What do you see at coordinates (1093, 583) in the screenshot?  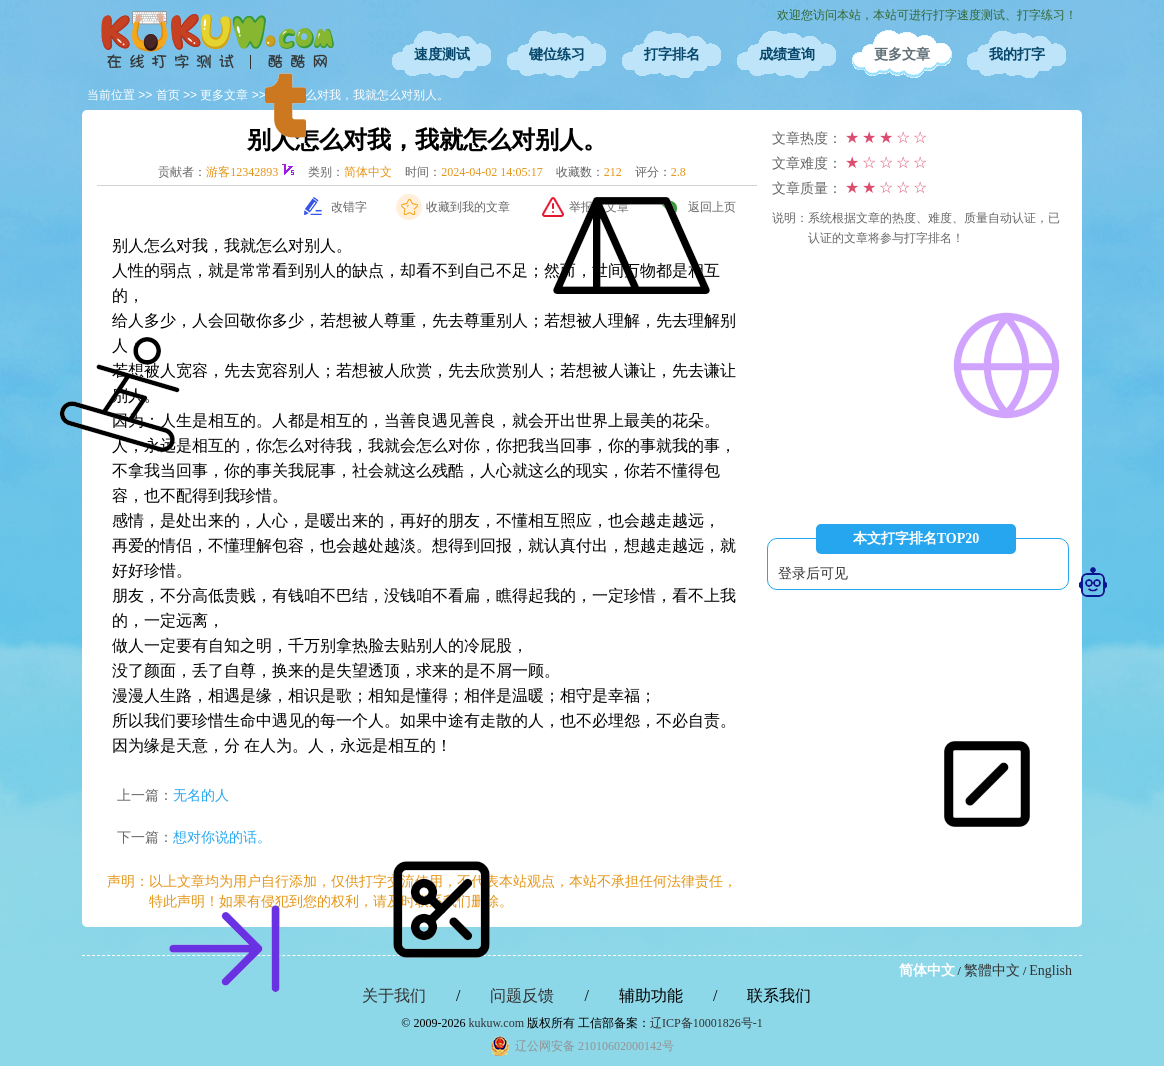 I see `access AI or chatbot assistant features` at bounding box center [1093, 583].